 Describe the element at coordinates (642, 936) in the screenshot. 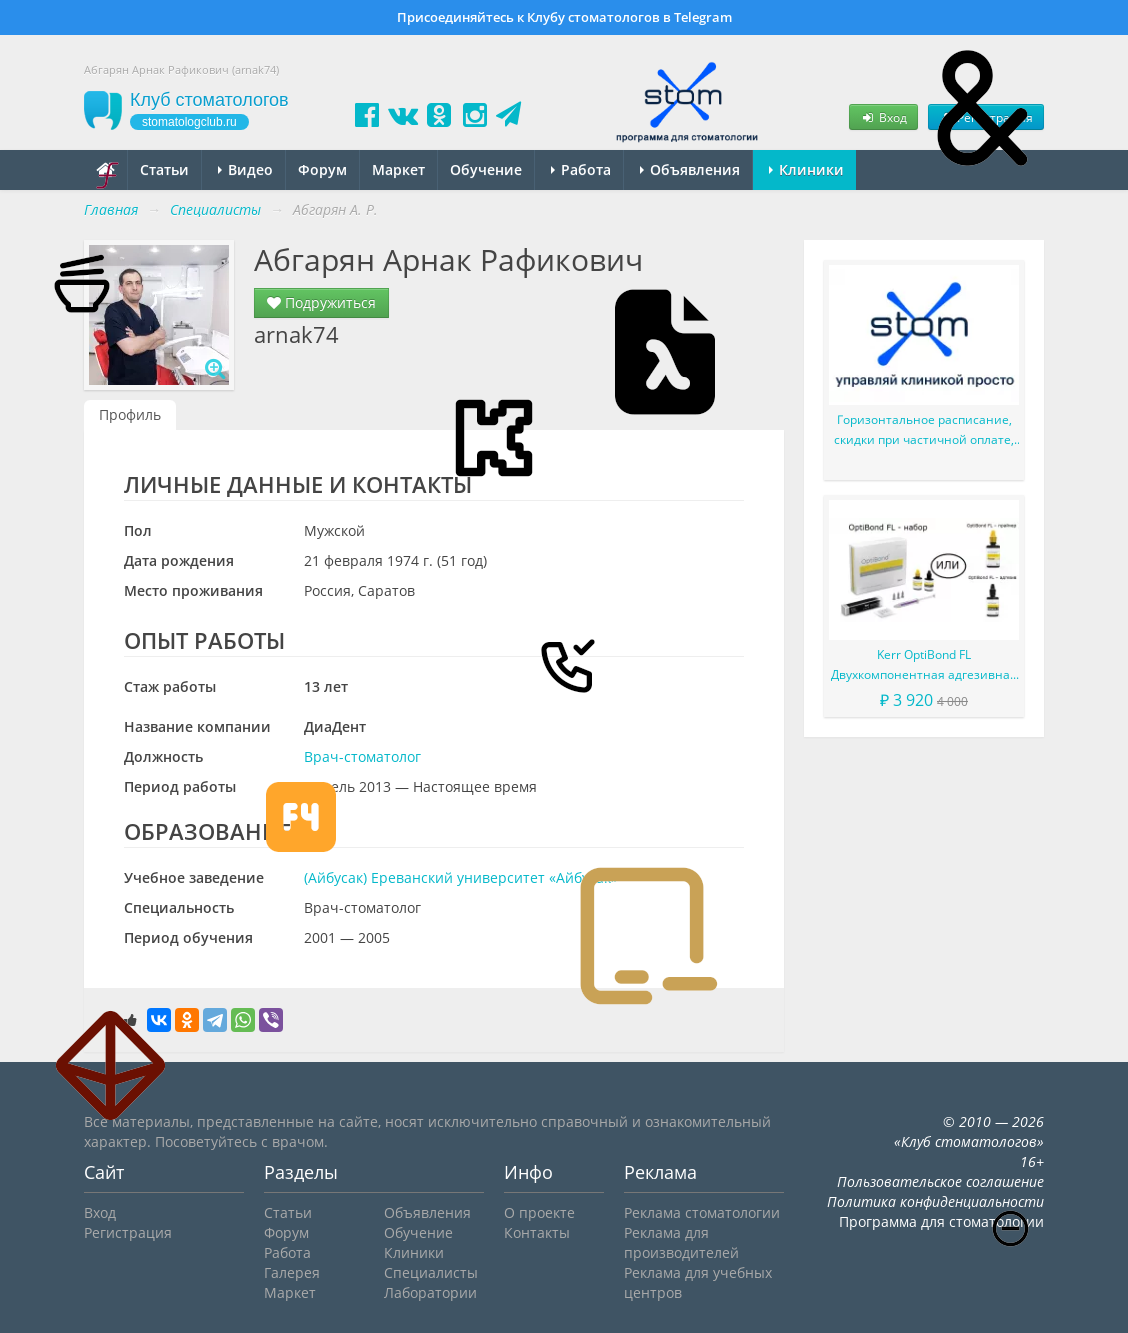

I see `remove an iPad from connected devices` at that location.